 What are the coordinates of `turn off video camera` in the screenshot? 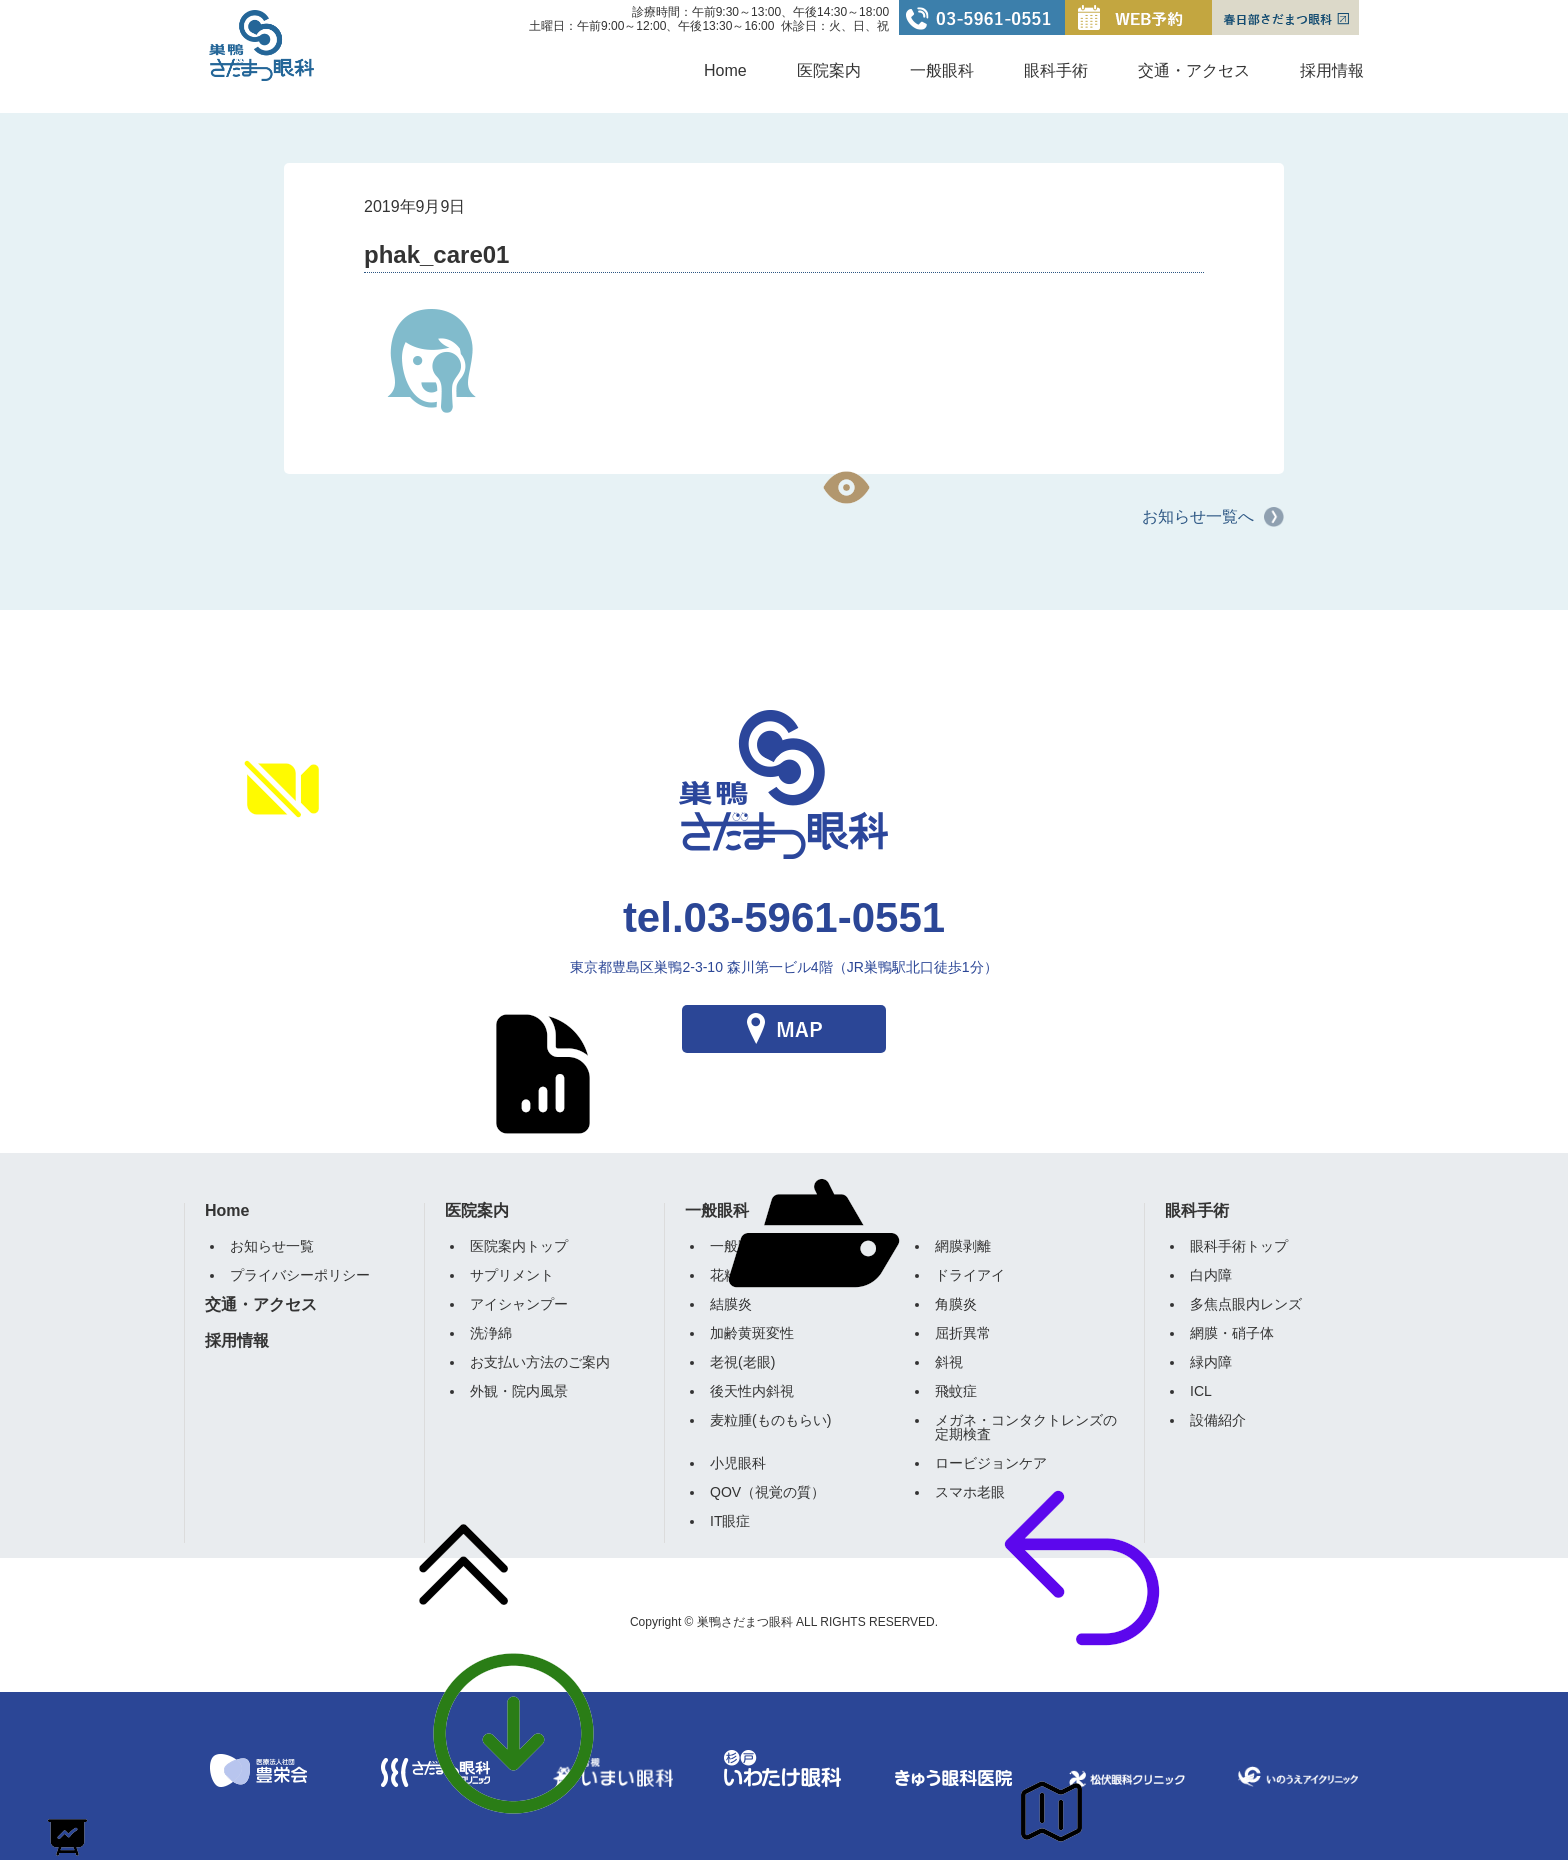 It's located at (283, 789).